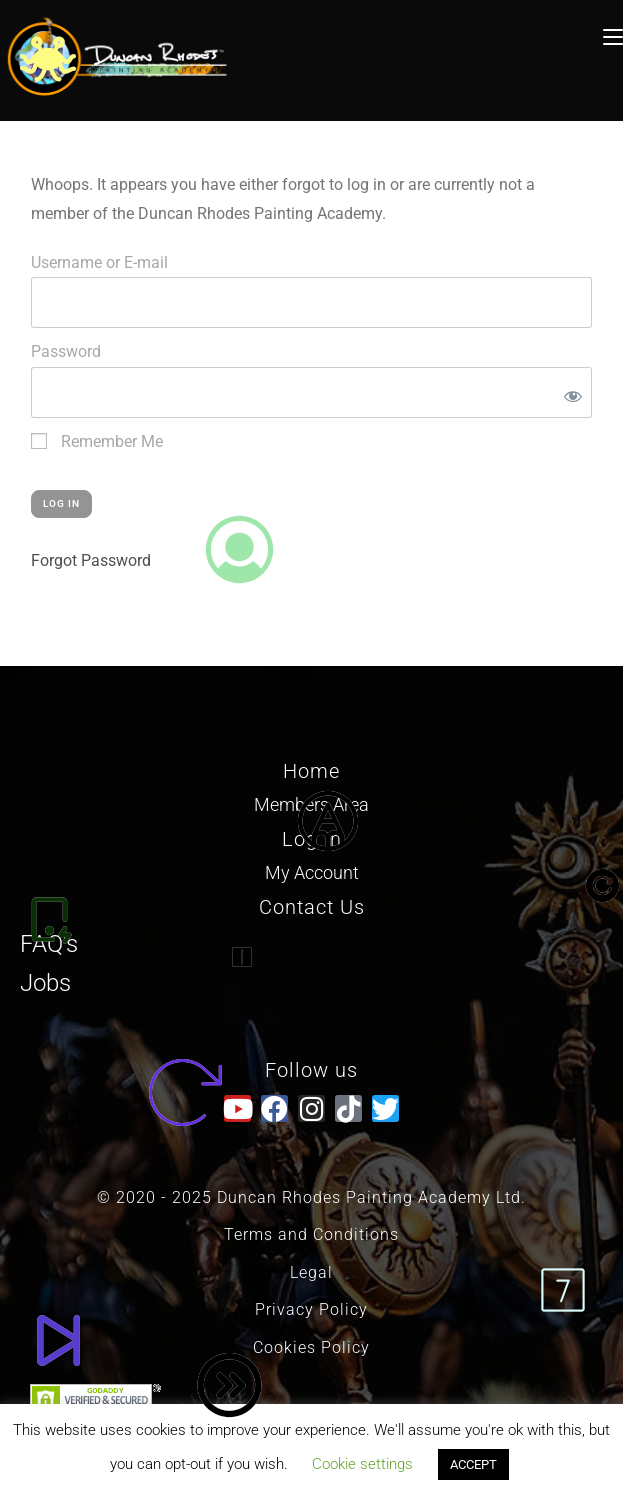 Image resolution: width=623 pixels, height=1497 pixels. Describe the element at coordinates (242, 957) in the screenshot. I see `vertical divider or separator element` at that location.